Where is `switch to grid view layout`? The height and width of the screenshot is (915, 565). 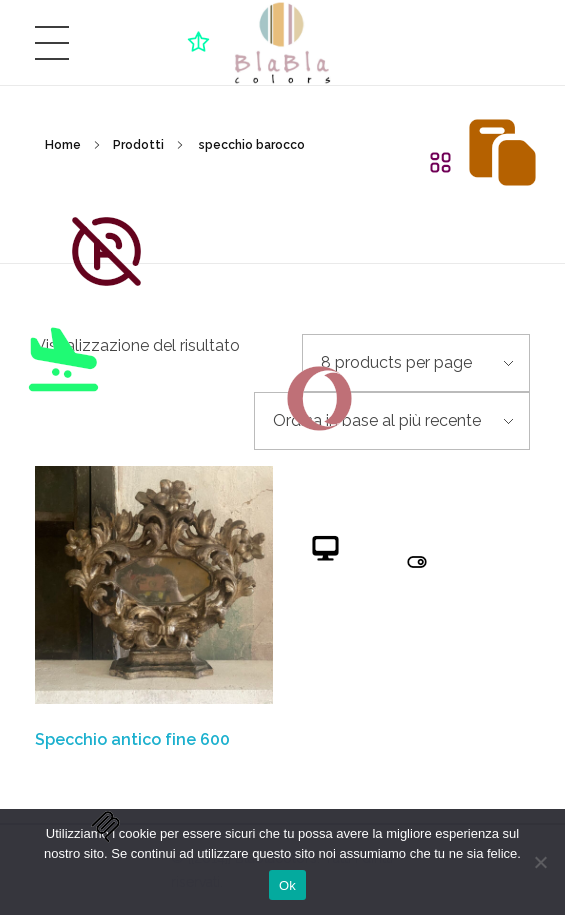
switch to grid view layout is located at coordinates (440, 162).